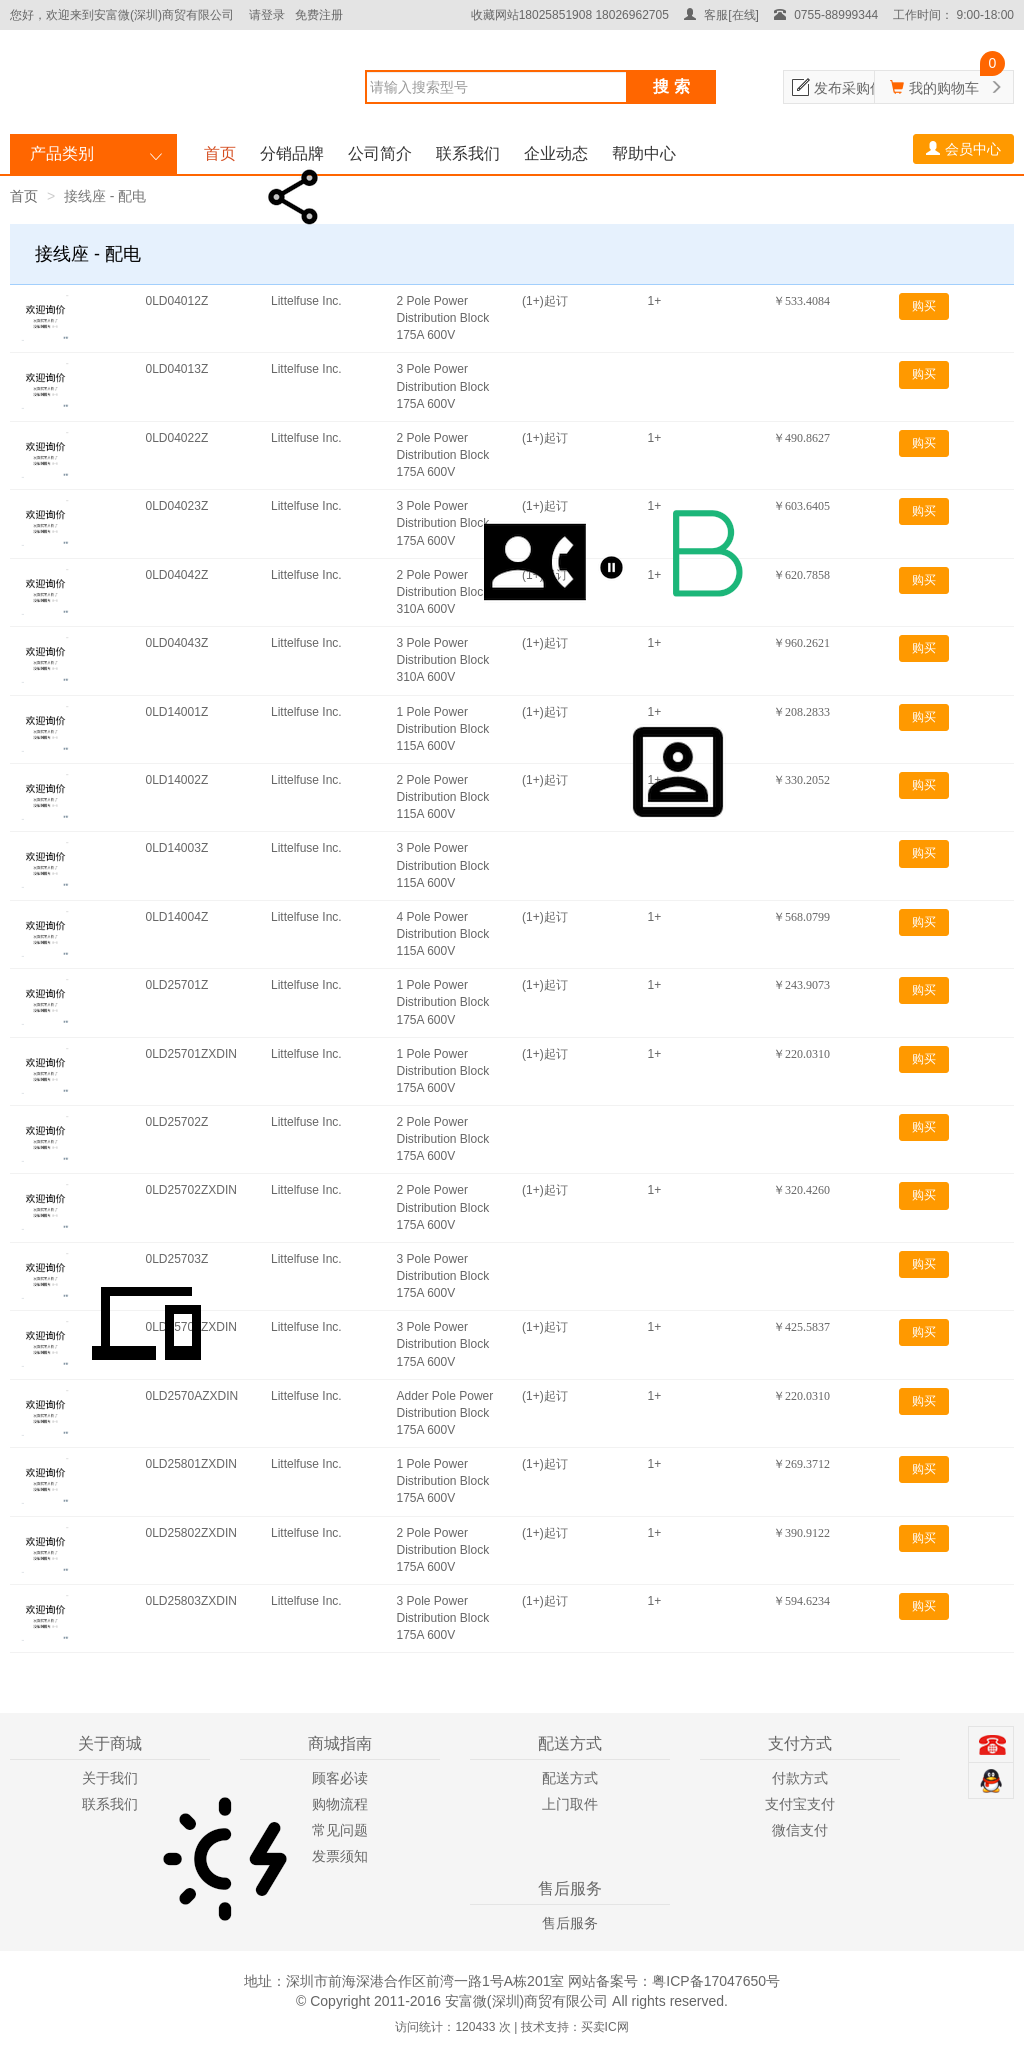 The height and width of the screenshot is (2067, 1024). What do you see at coordinates (611, 567) in the screenshot?
I see `pause media playback` at bounding box center [611, 567].